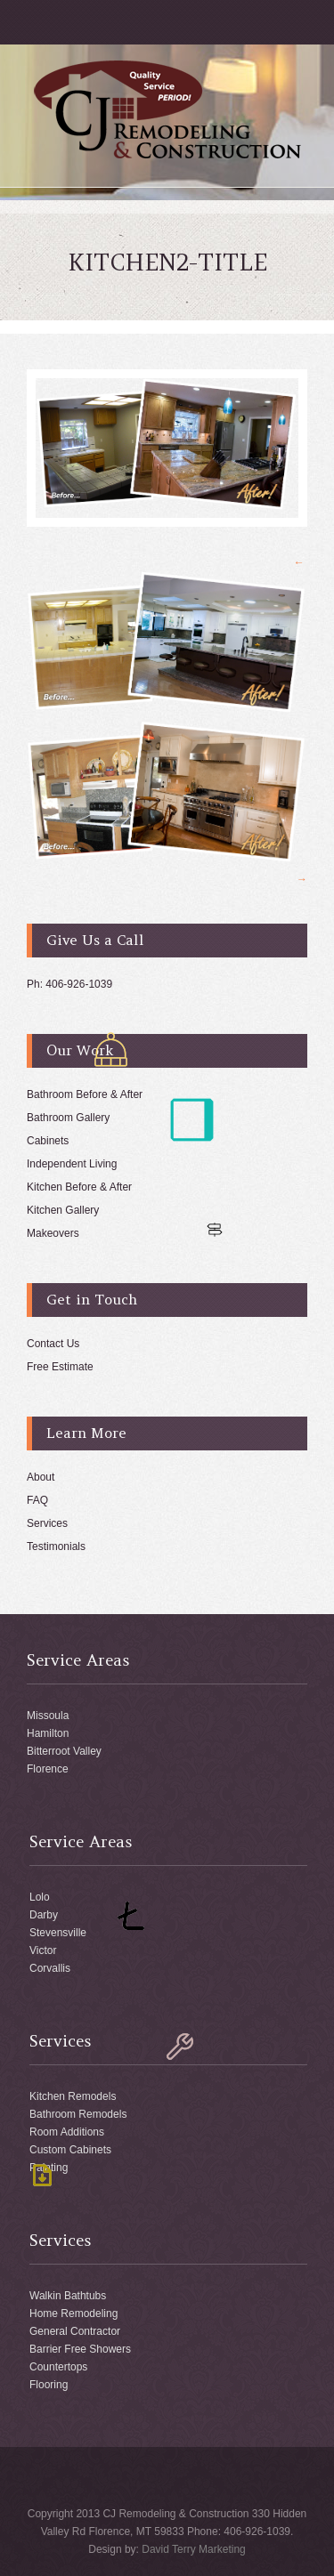  I want to click on view or edit object properties, so click(180, 2047).